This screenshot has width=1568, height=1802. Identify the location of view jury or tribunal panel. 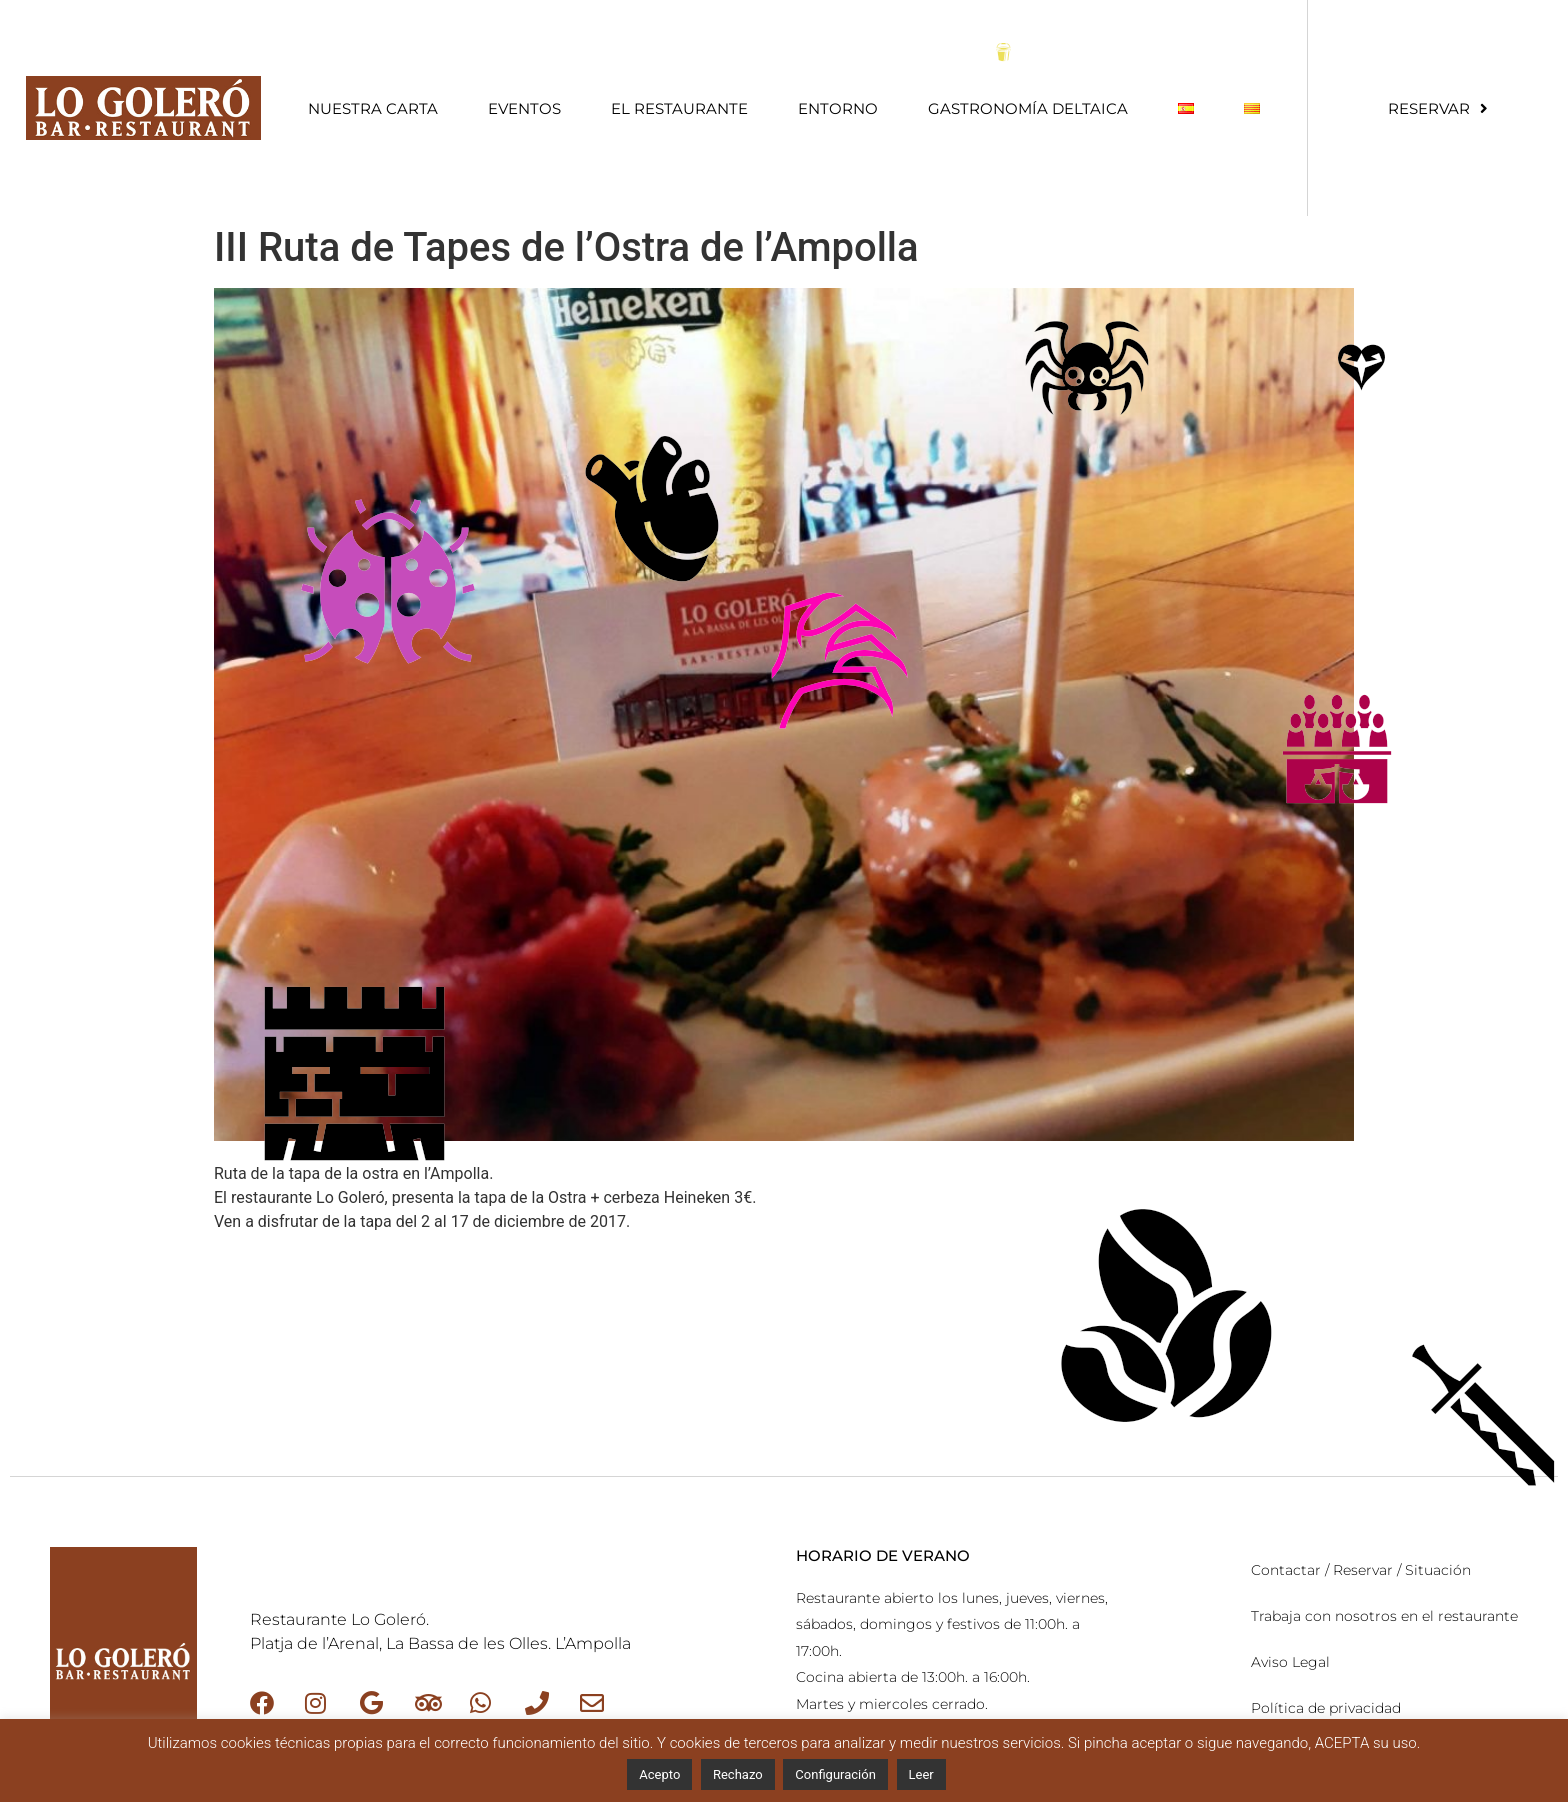
(1337, 749).